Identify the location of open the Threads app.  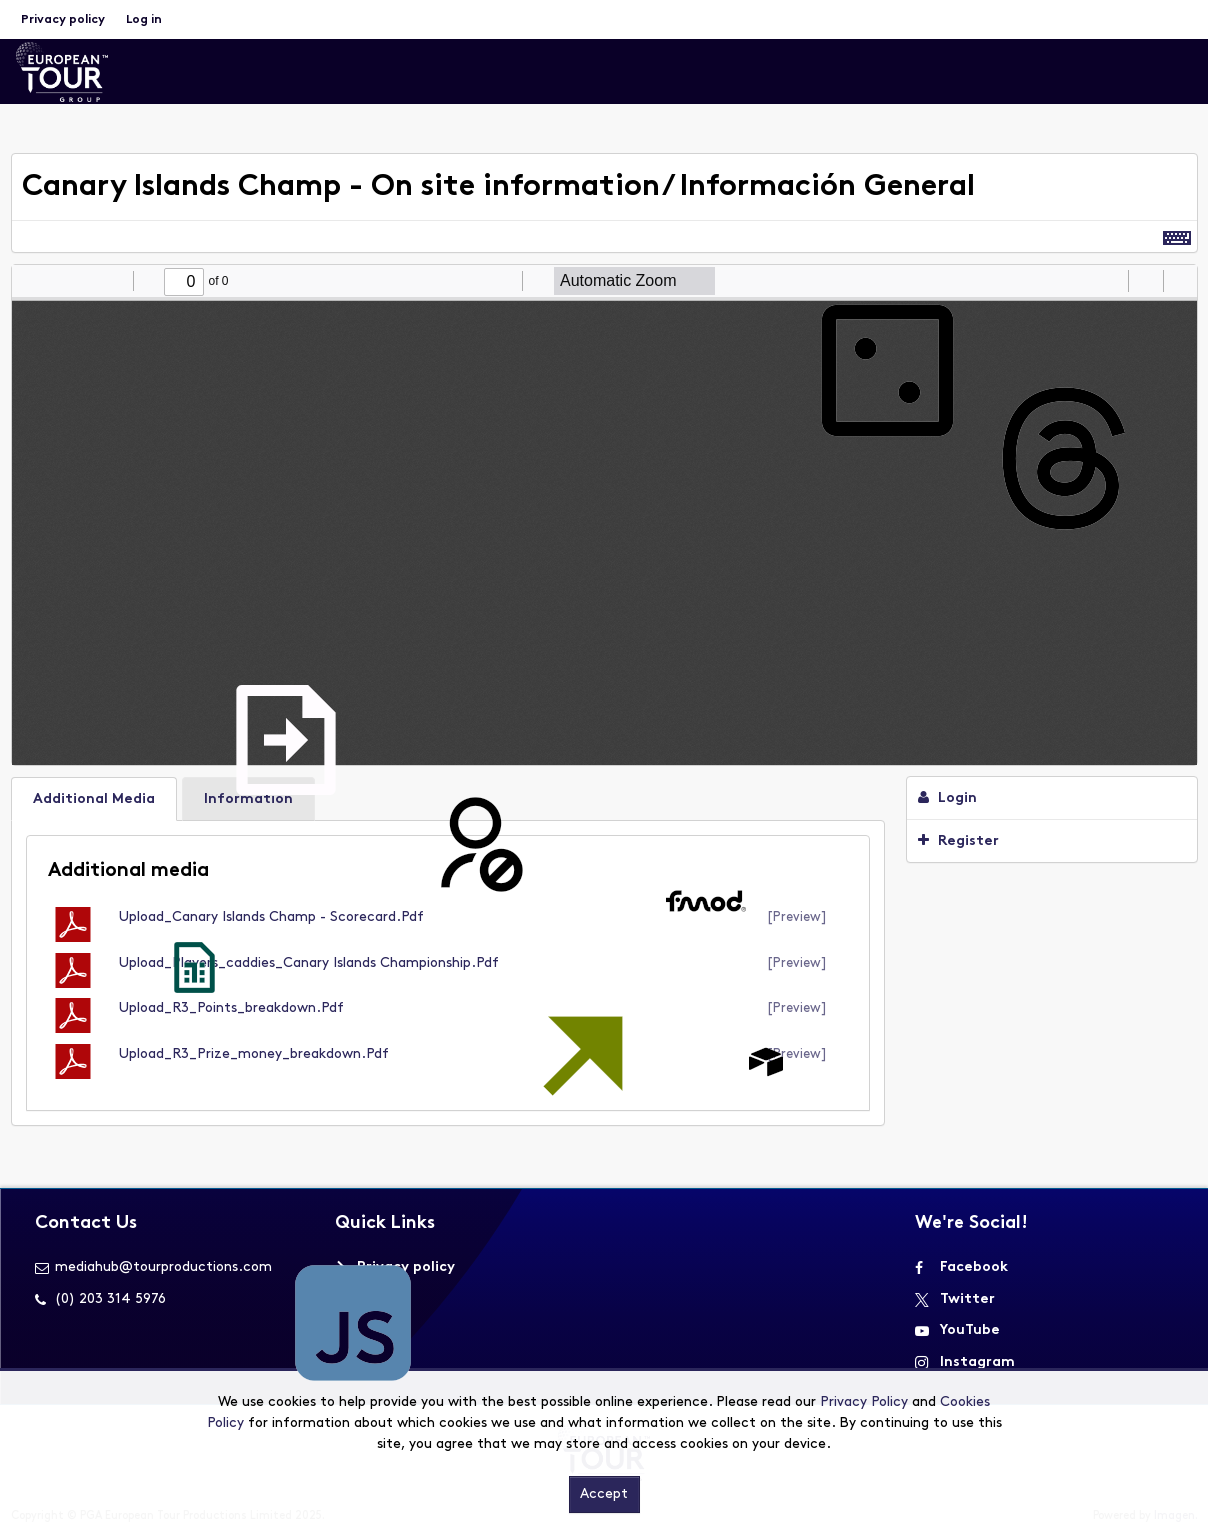
(1063, 458).